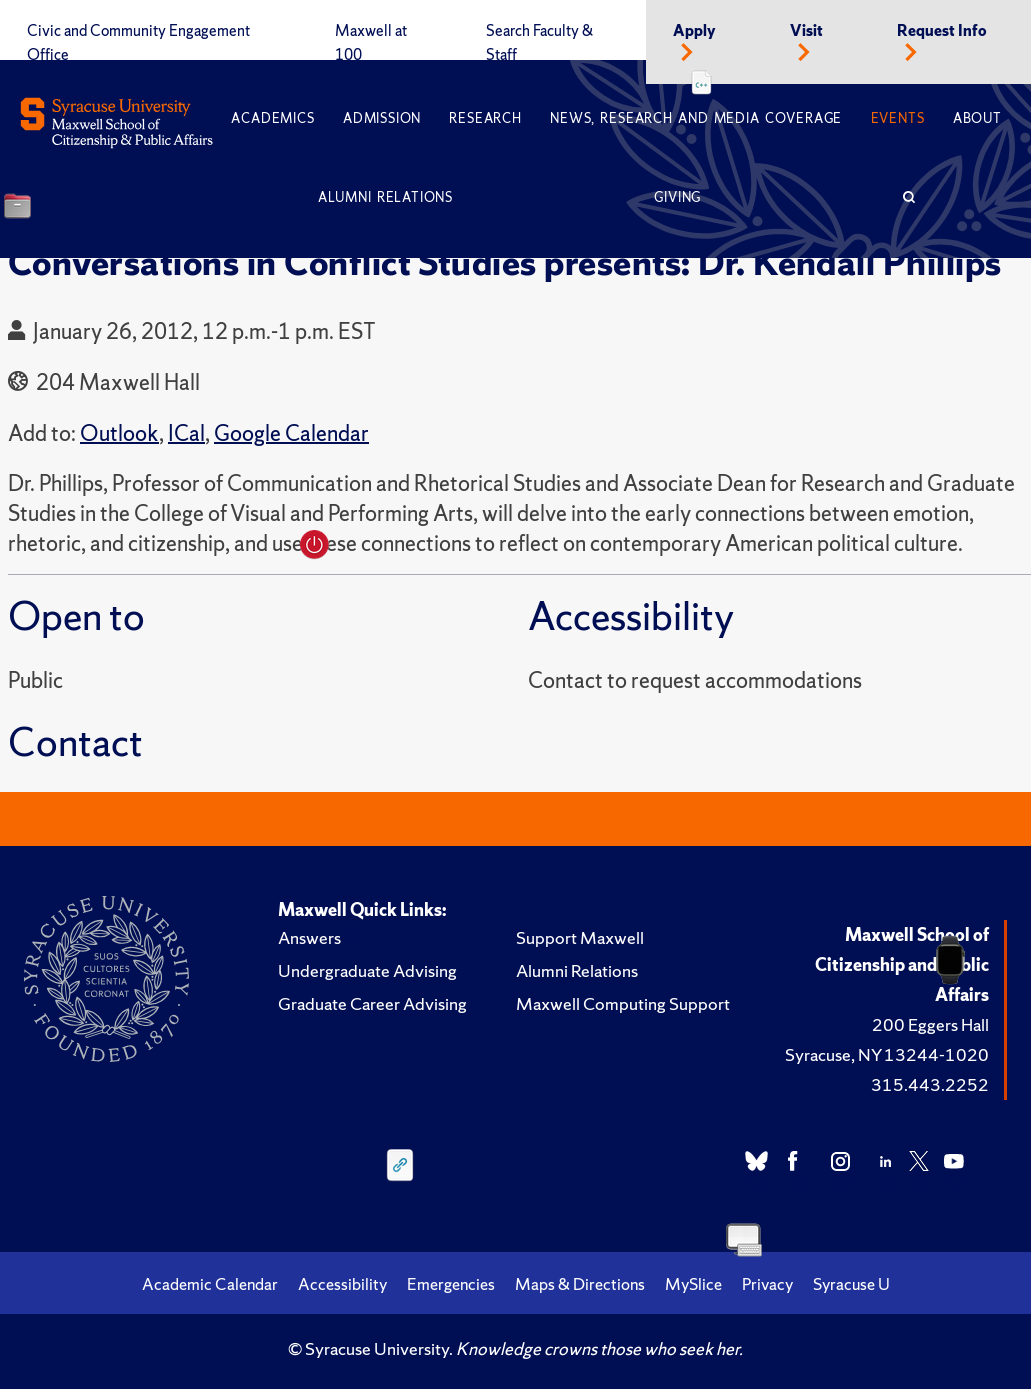 This screenshot has height=1389, width=1031. Describe the element at coordinates (701, 82) in the screenshot. I see `a C++ source code file` at that location.